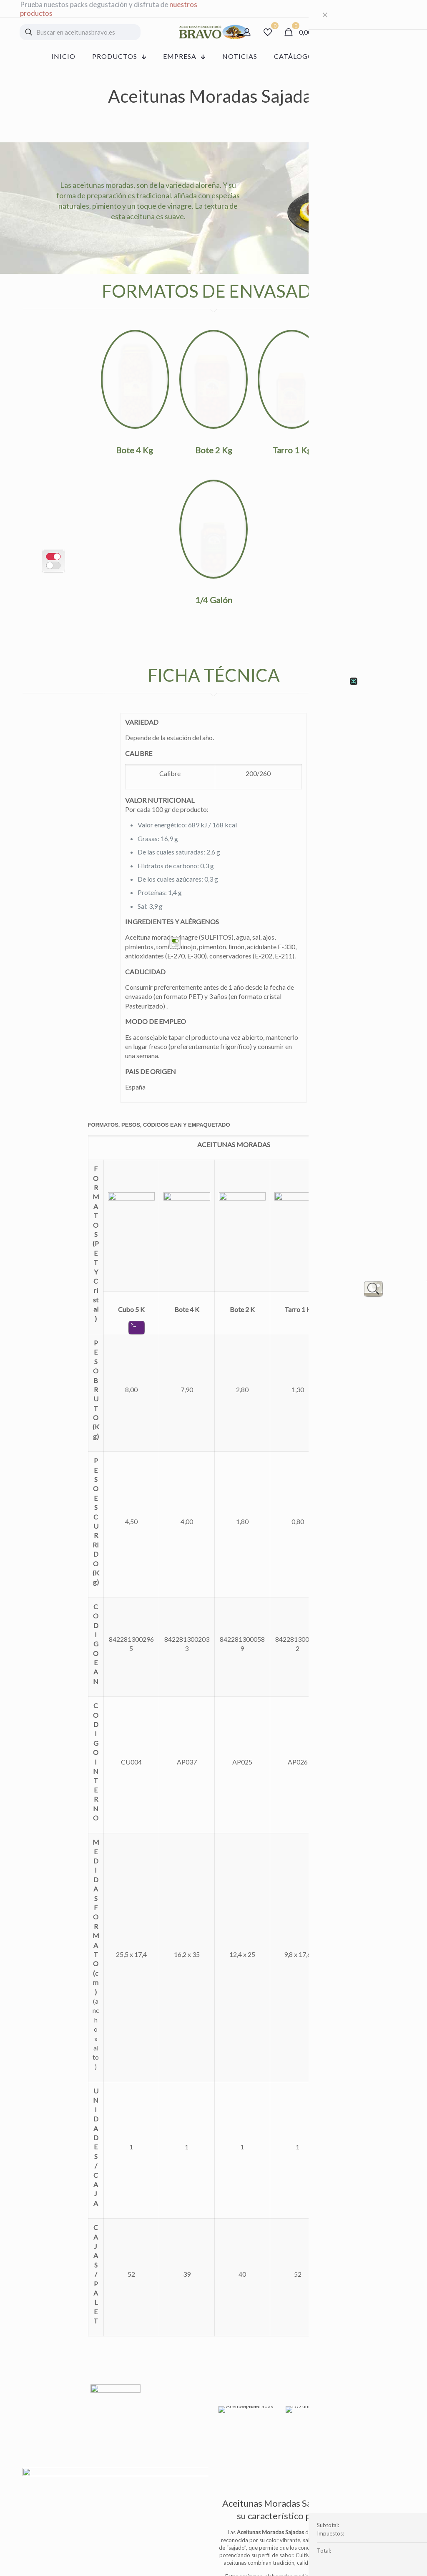  Describe the element at coordinates (354, 681) in the screenshot. I see `open the X (formerly Twitter) app` at that location.